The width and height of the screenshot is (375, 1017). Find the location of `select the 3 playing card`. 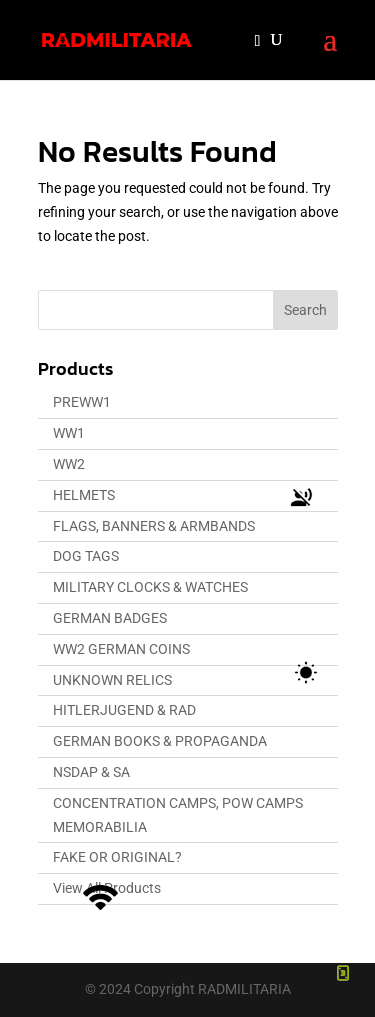

select the 3 playing card is located at coordinates (343, 973).